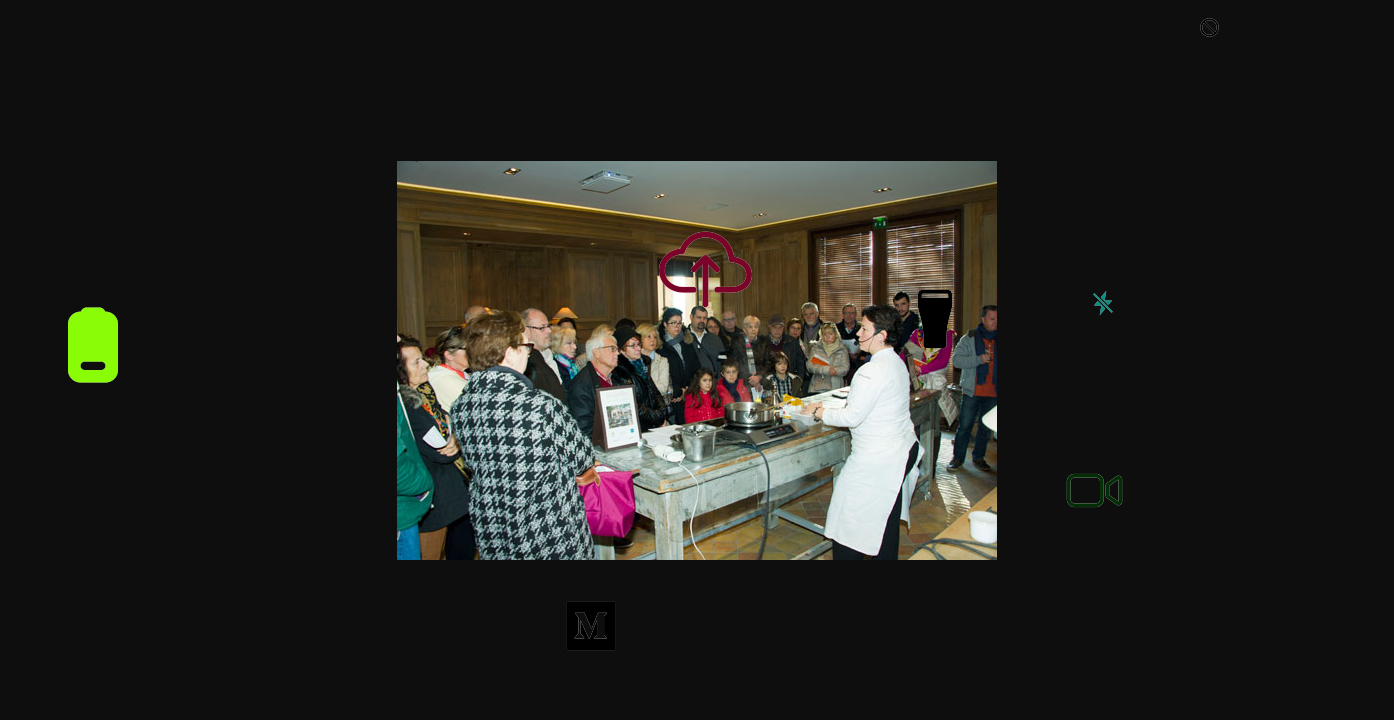 This screenshot has width=1394, height=720. What do you see at coordinates (1094, 490) in the screenshot?
I see `start a video call` at bounding box center [1094, 490].